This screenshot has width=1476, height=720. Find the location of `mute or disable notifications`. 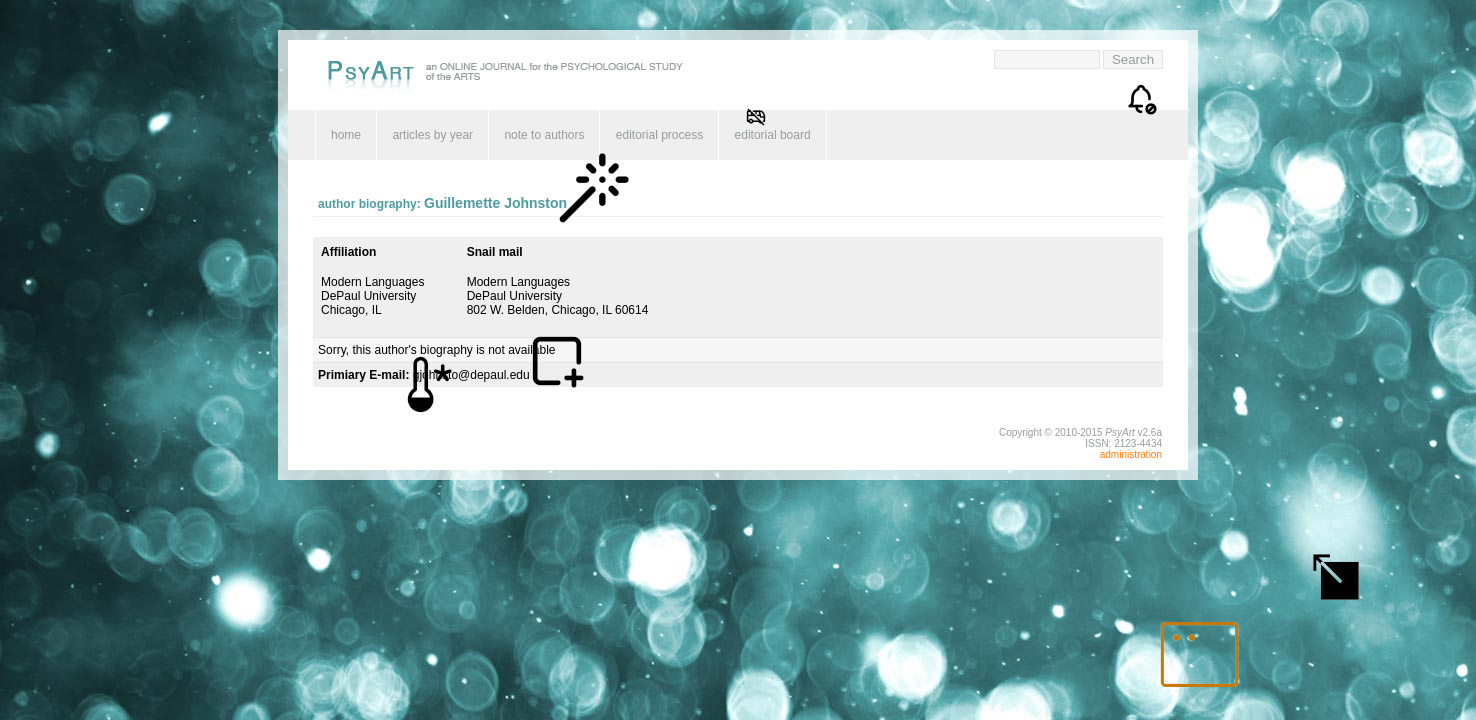

mute or disable notifications is located at coordinates (1141, 99).